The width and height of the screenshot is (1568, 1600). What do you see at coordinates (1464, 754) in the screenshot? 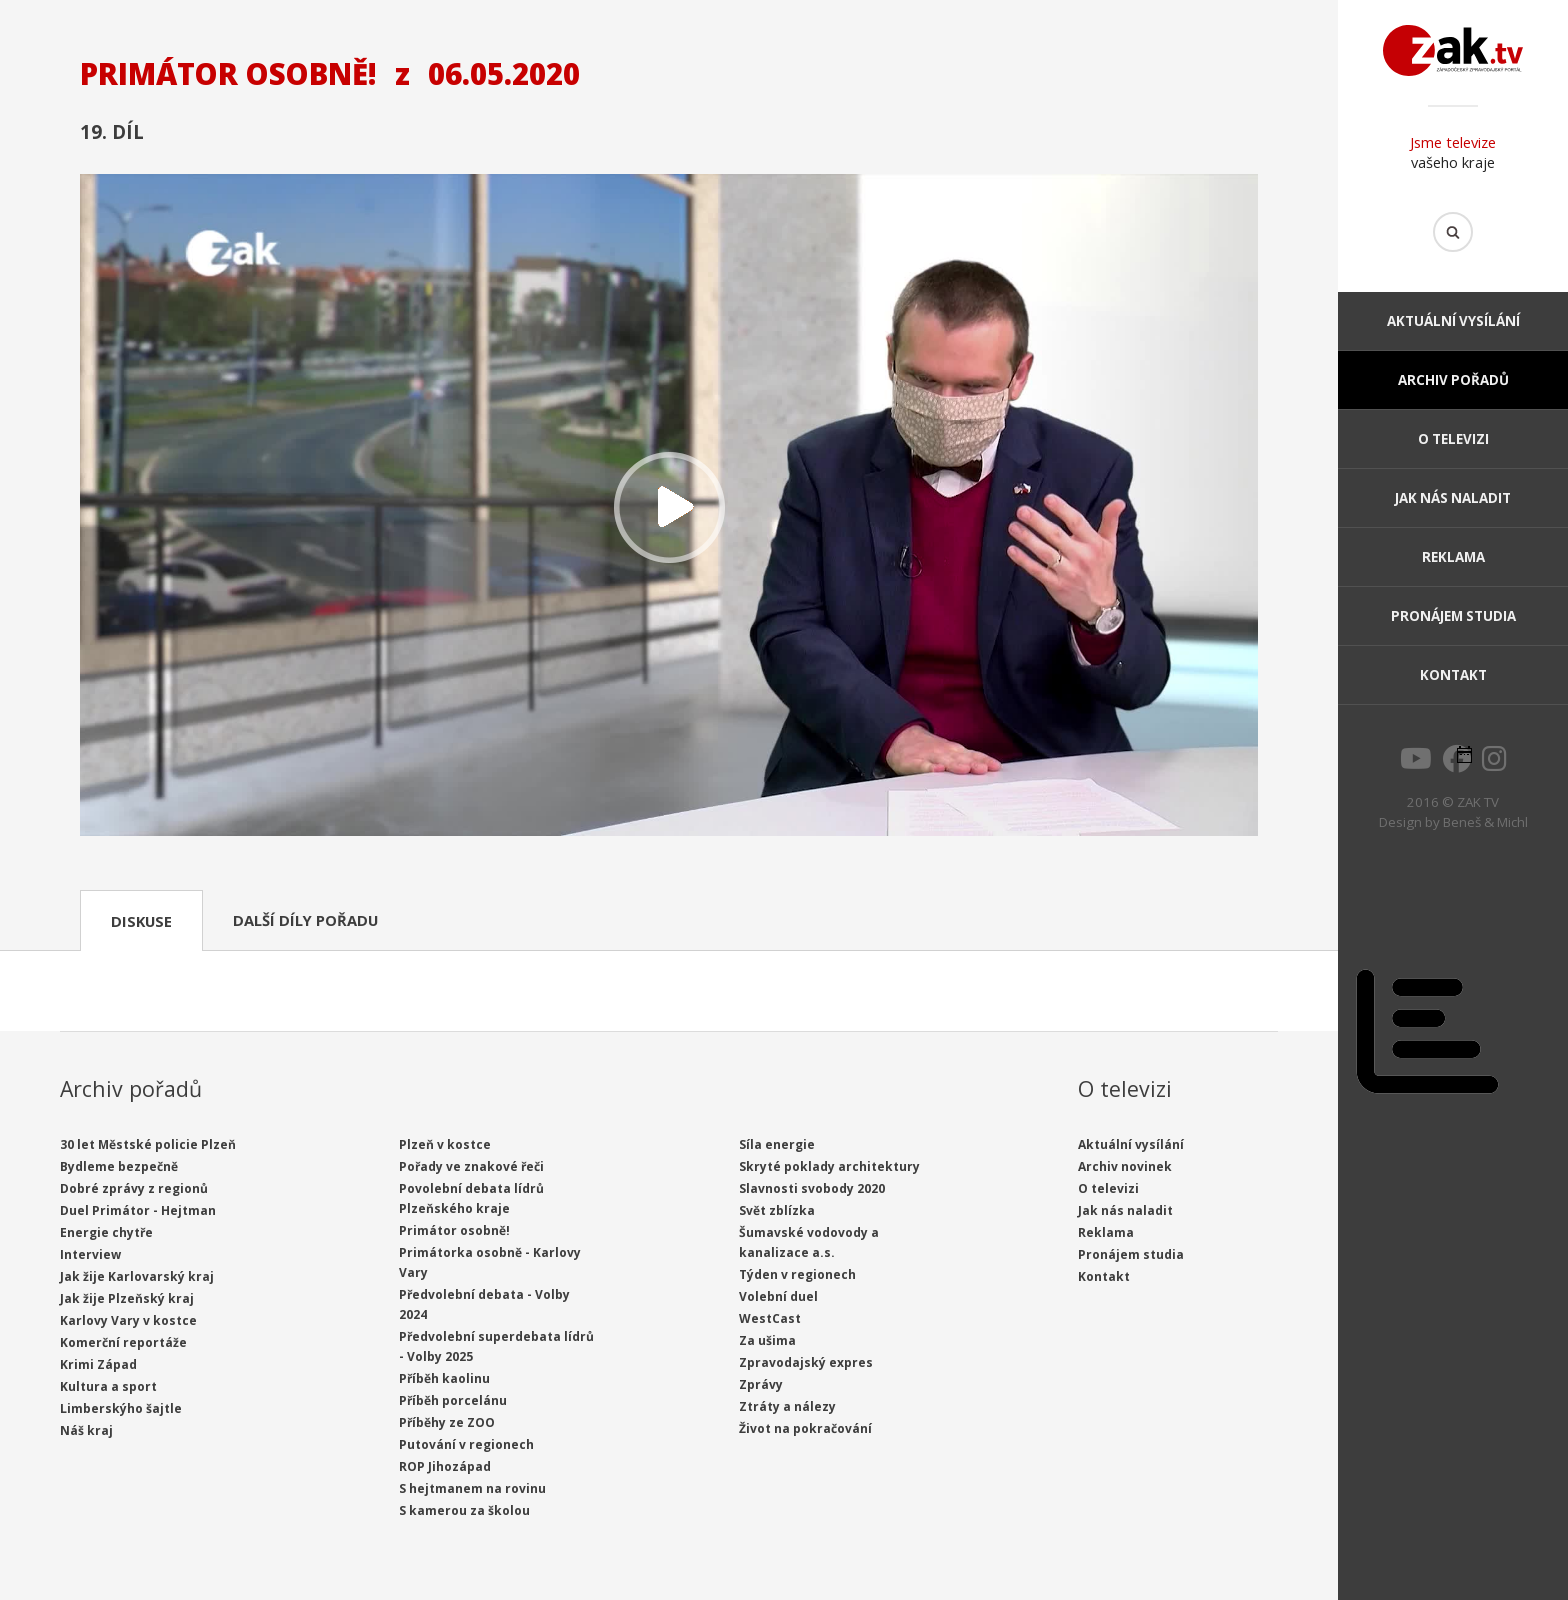
I see `select a date range` at bounding box center [1464, 754].